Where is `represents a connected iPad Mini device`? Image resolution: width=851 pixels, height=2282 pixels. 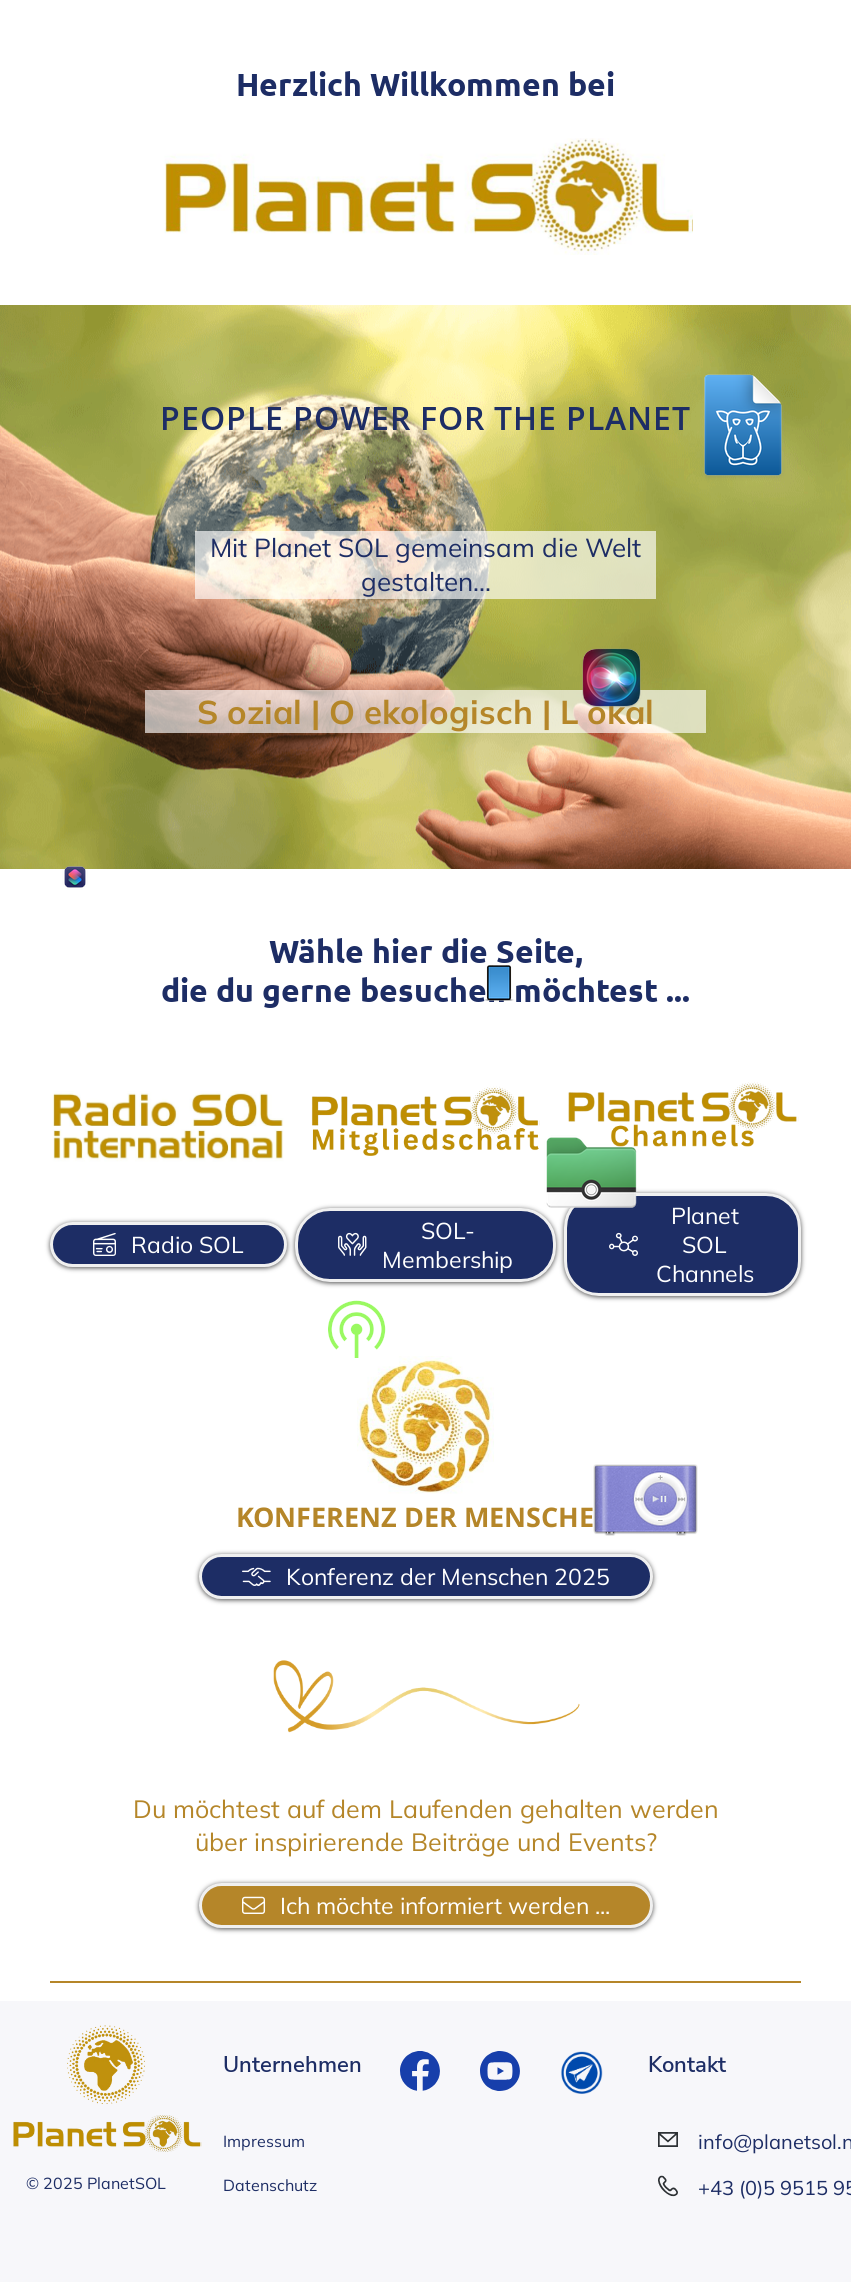 represents a connected iPad Mini device is located at coordinates (499, 979).